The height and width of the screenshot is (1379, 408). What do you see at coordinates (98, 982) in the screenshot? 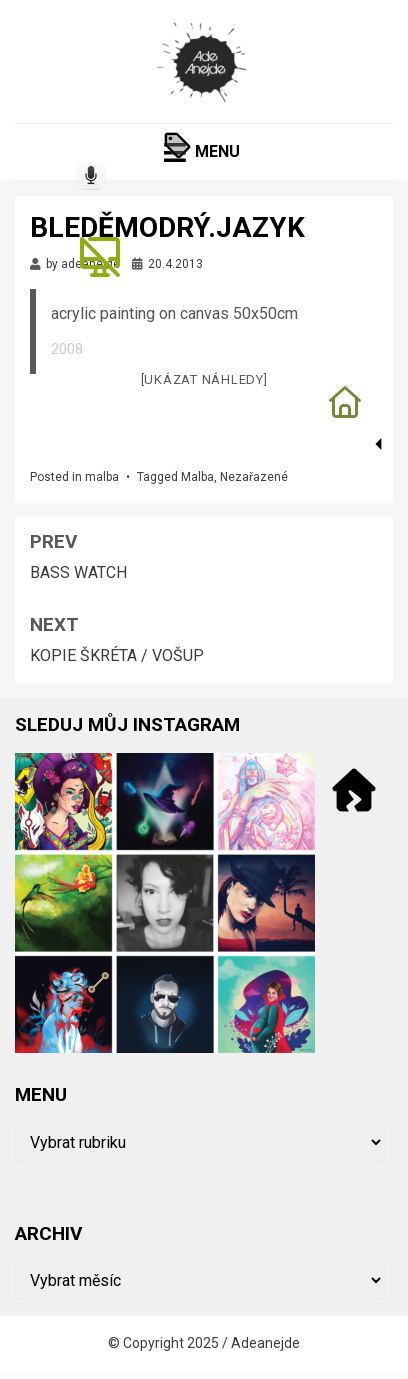
I see `draw a line between two points` at bounding box center [98, 982].